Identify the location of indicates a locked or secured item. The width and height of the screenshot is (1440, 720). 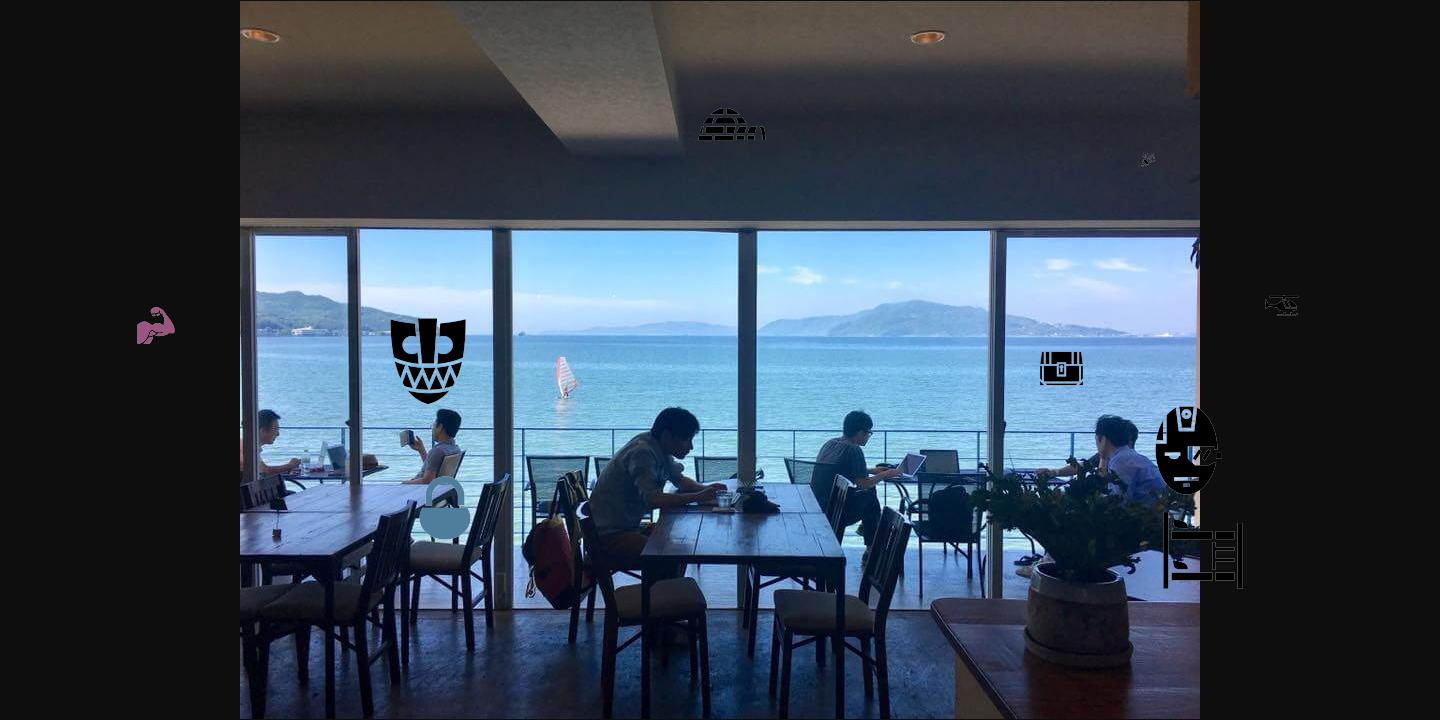
(445, 508).